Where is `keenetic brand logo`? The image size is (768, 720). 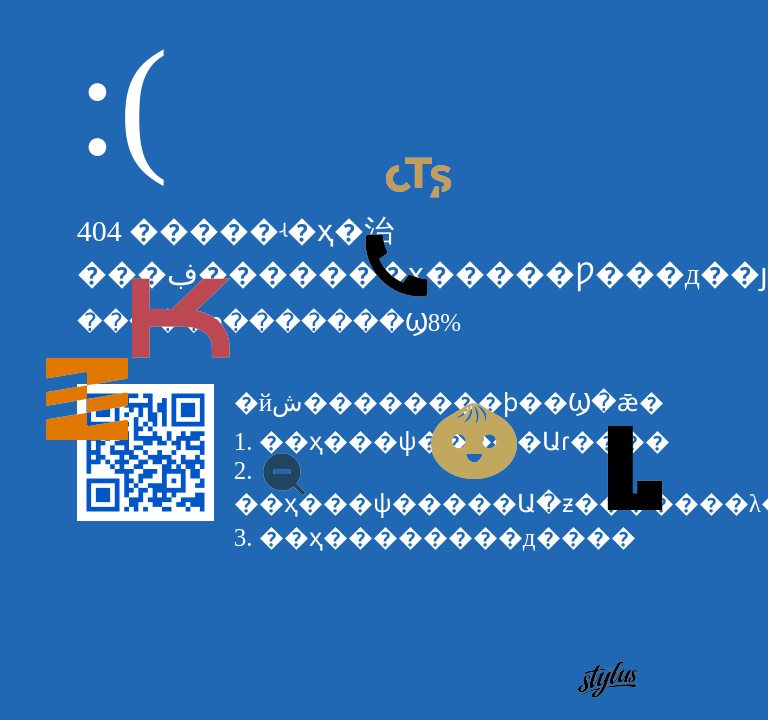 keenetic brand logo is located at coordinates (181, 318).